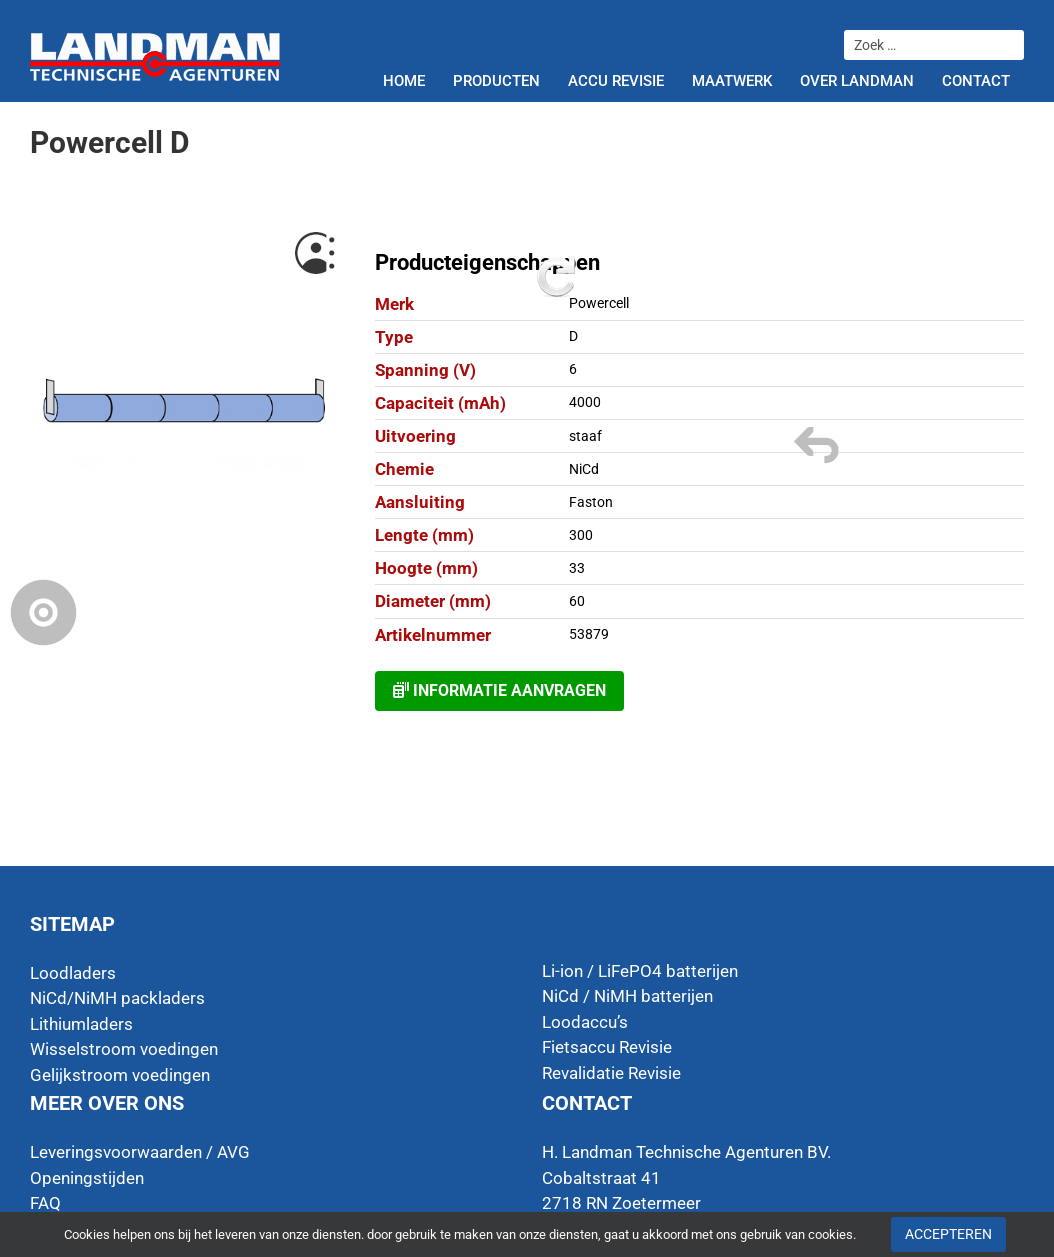 This screenshot has width=1054, height=1257. I want to click on refresh the current view or page, so click(556, 277).